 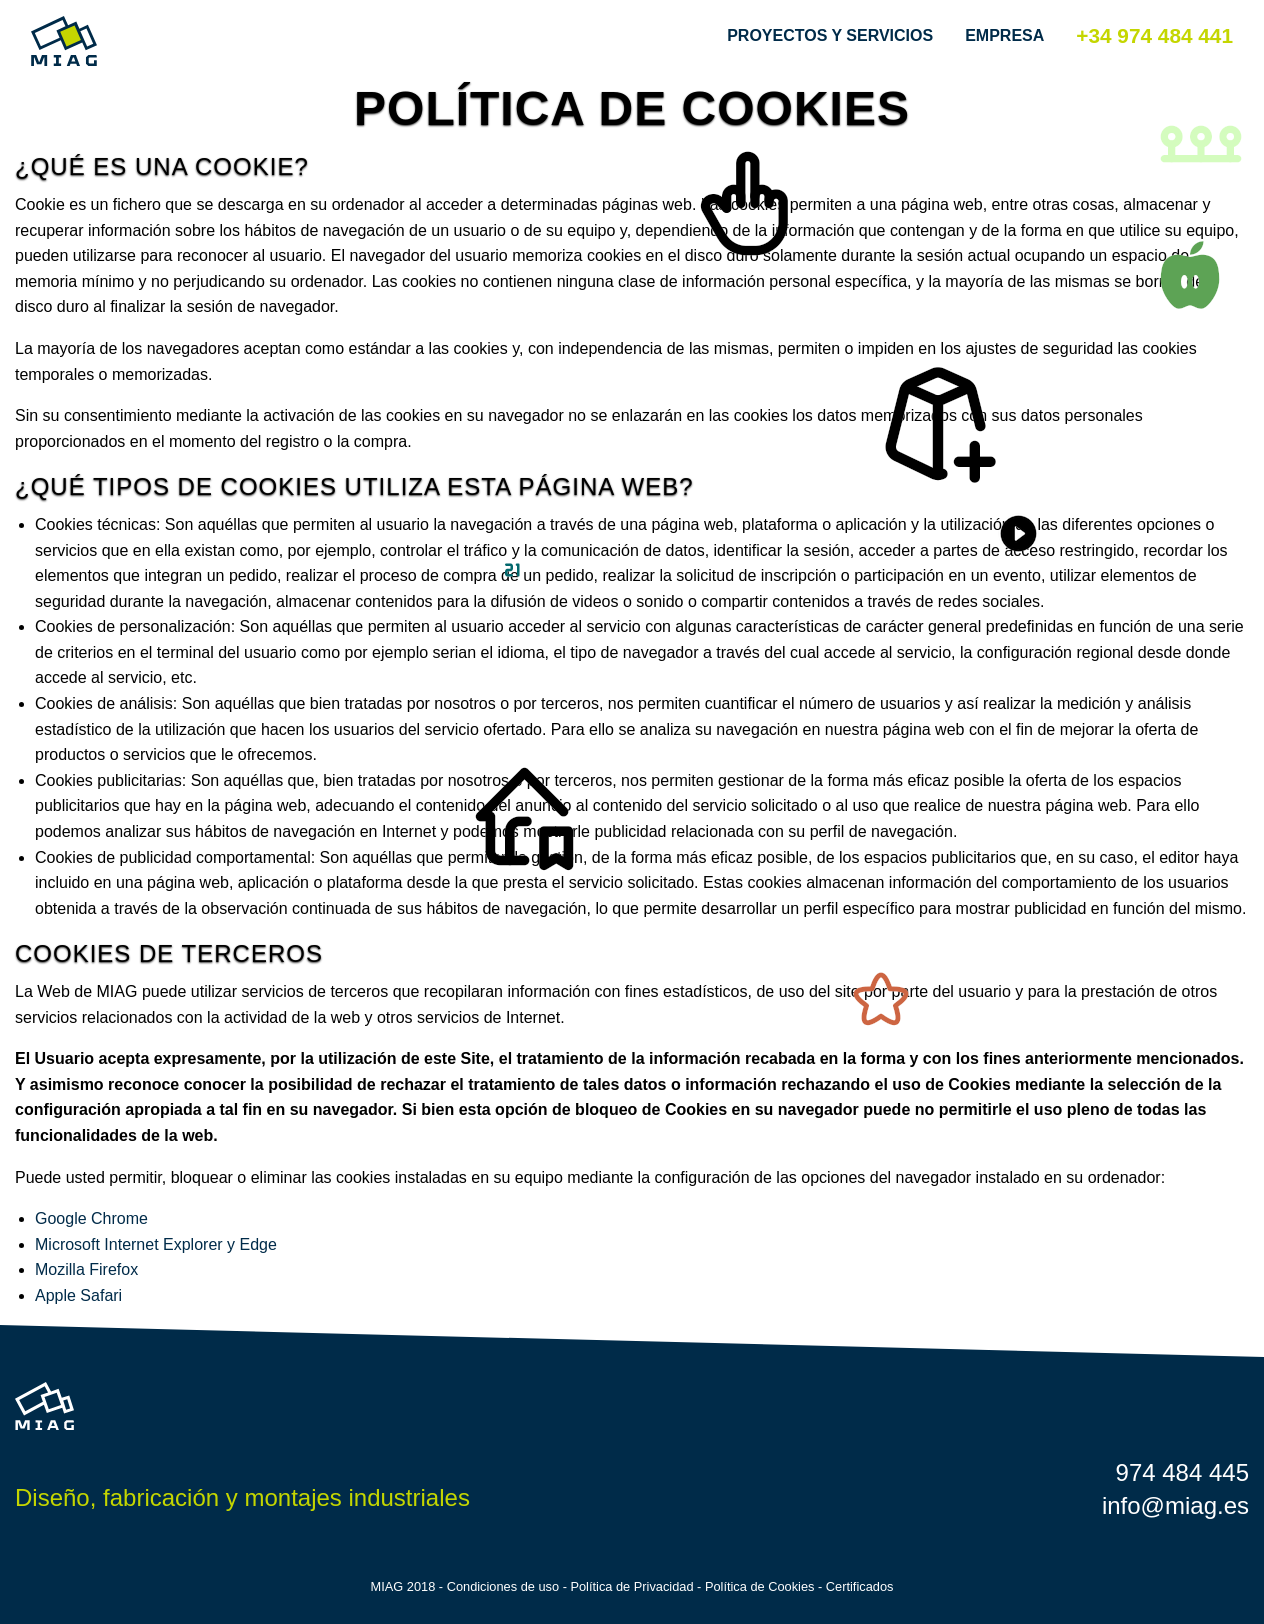 What do you see at coordinates (938, 425) in the screenshot?
I see `add a new 3D object or model` at bounding box center [938, 425].